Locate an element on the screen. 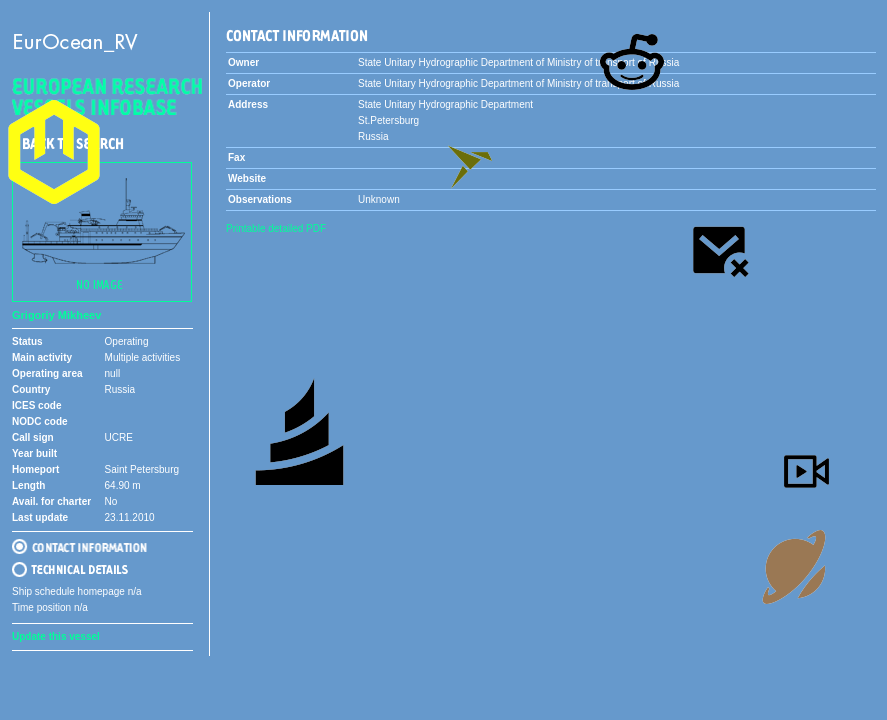 This screenshot has height=720, width=887. open the Reddit app is located at coordinates (632, 61).